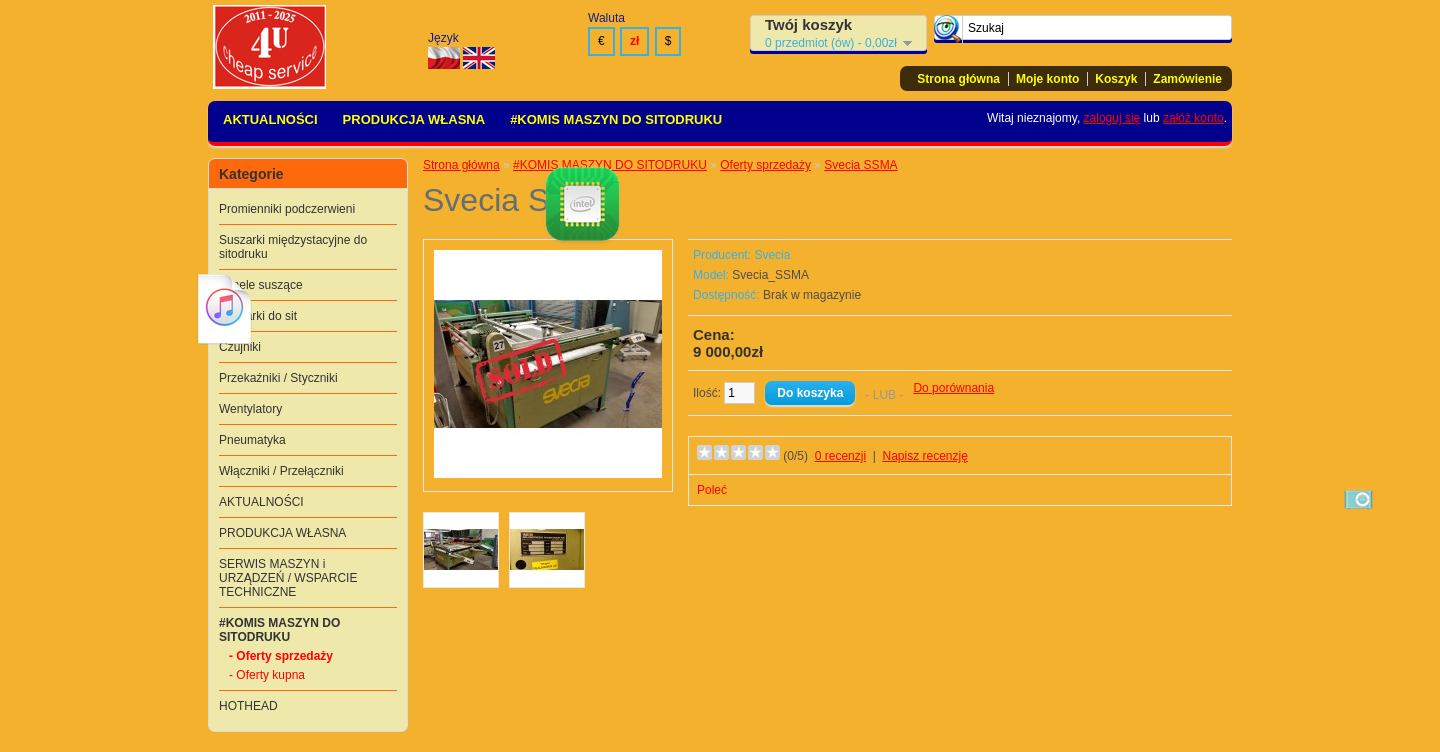  What do you see at coordinates (582, 205) in the screenshot?
I see `firmware file or system software package` at bounding box center [582, 205].